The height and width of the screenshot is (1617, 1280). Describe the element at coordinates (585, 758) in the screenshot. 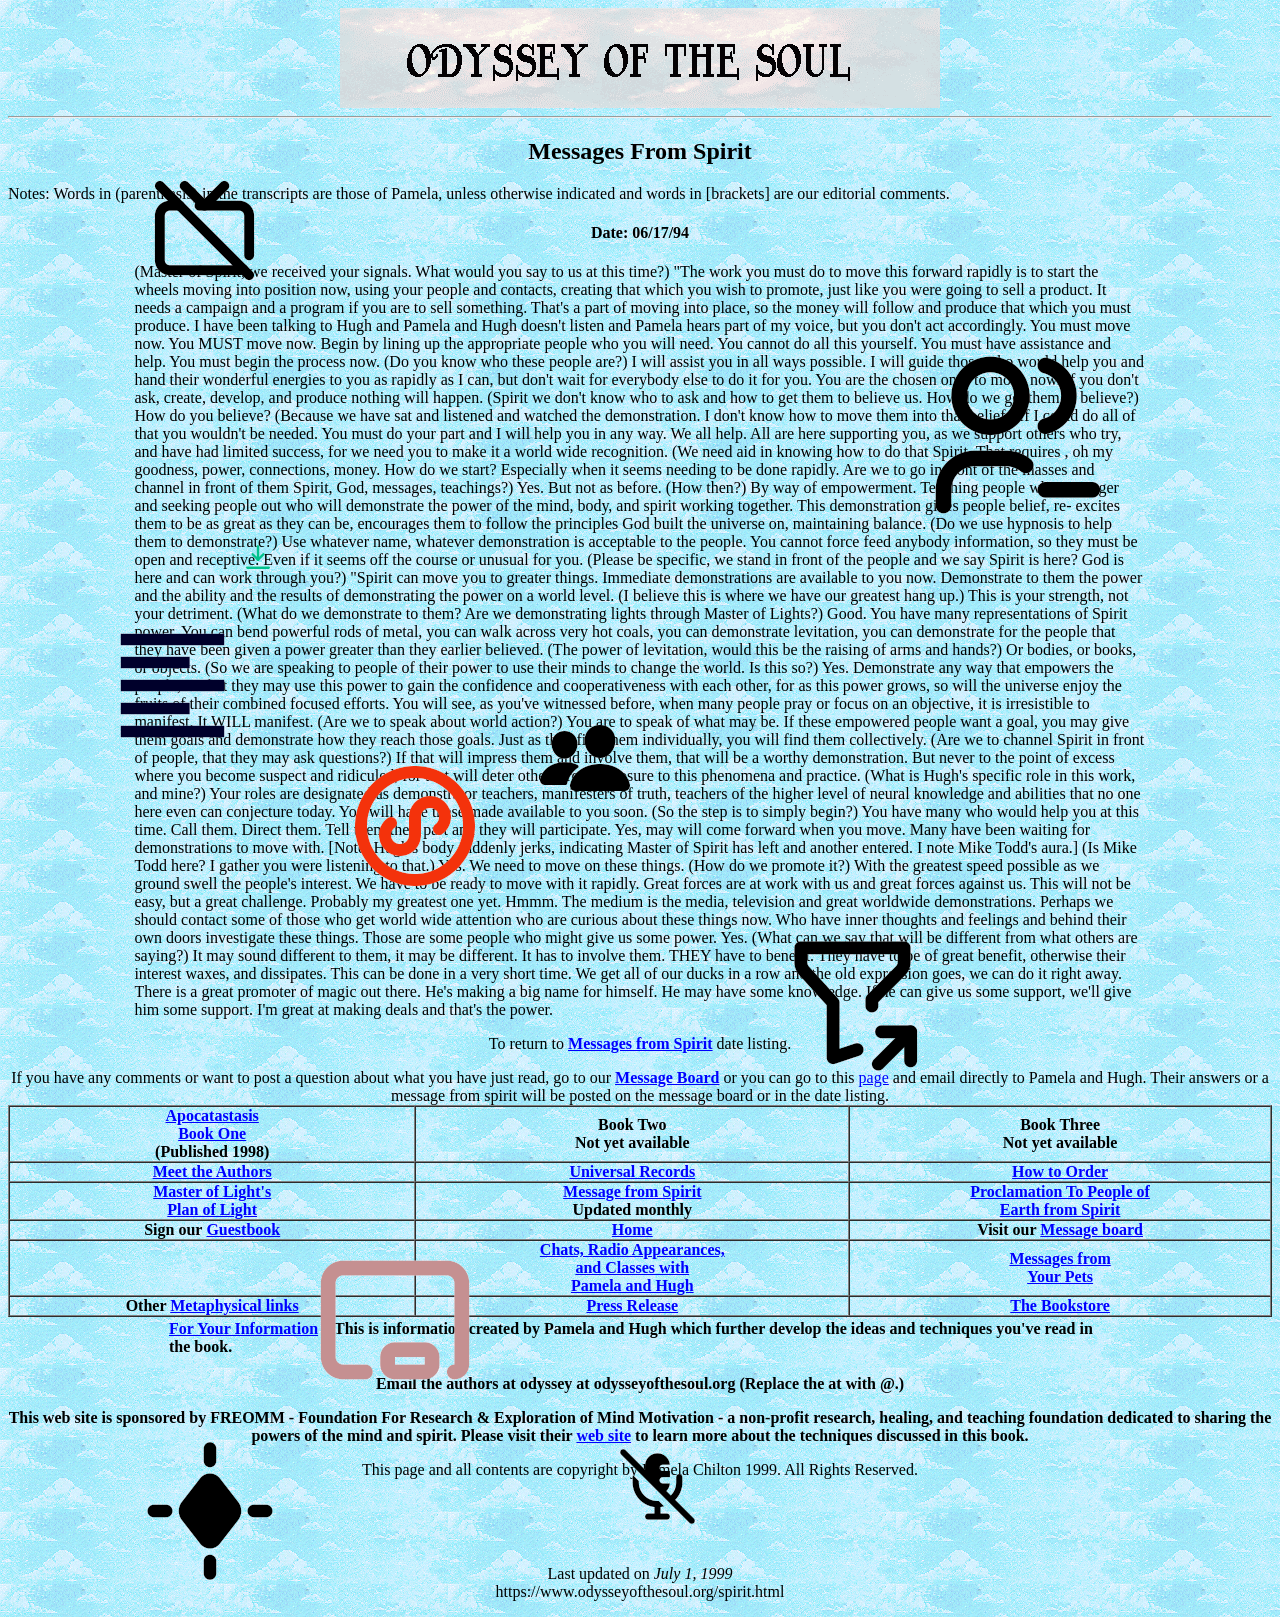

I see `view contacts or friends list` at that location.